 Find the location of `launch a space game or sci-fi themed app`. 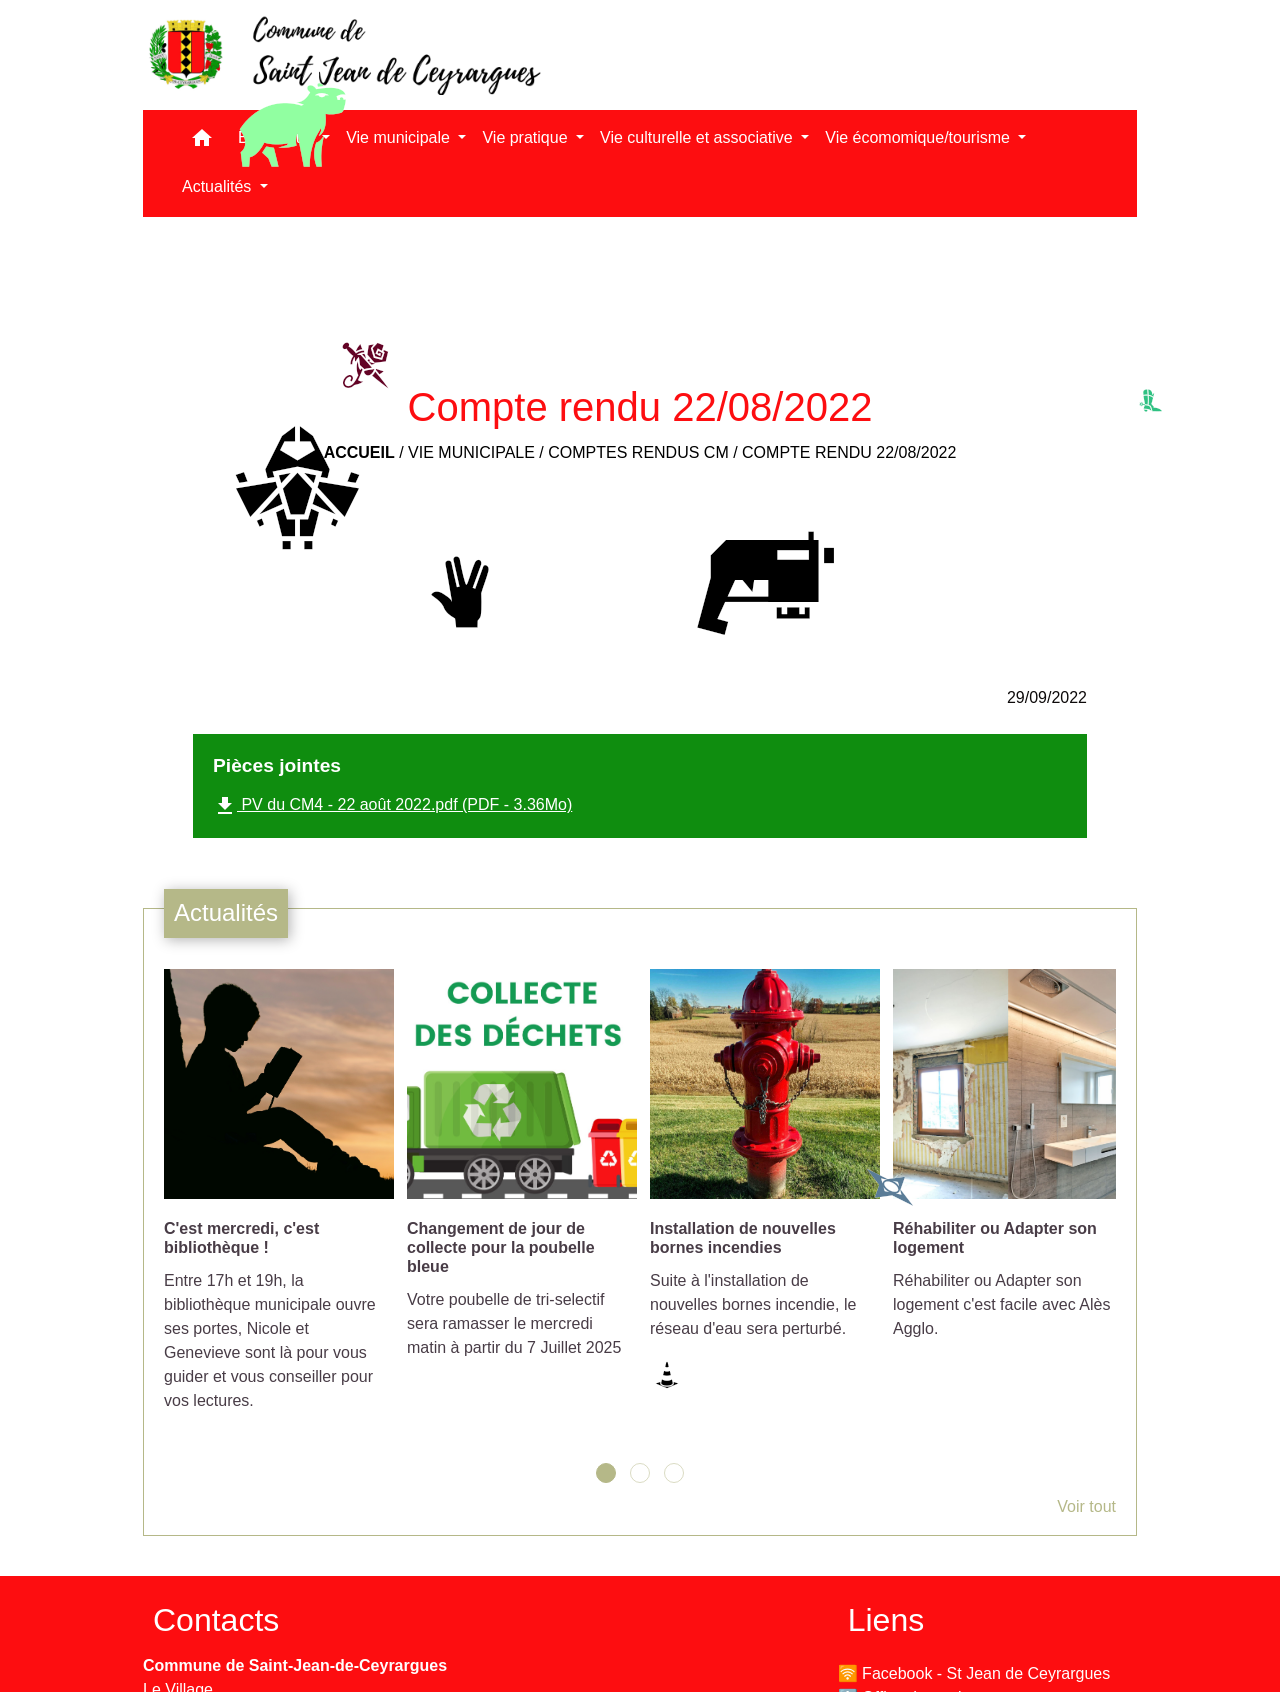

launch a space game or sci-fi themed app is located at coordinates (297, 486).